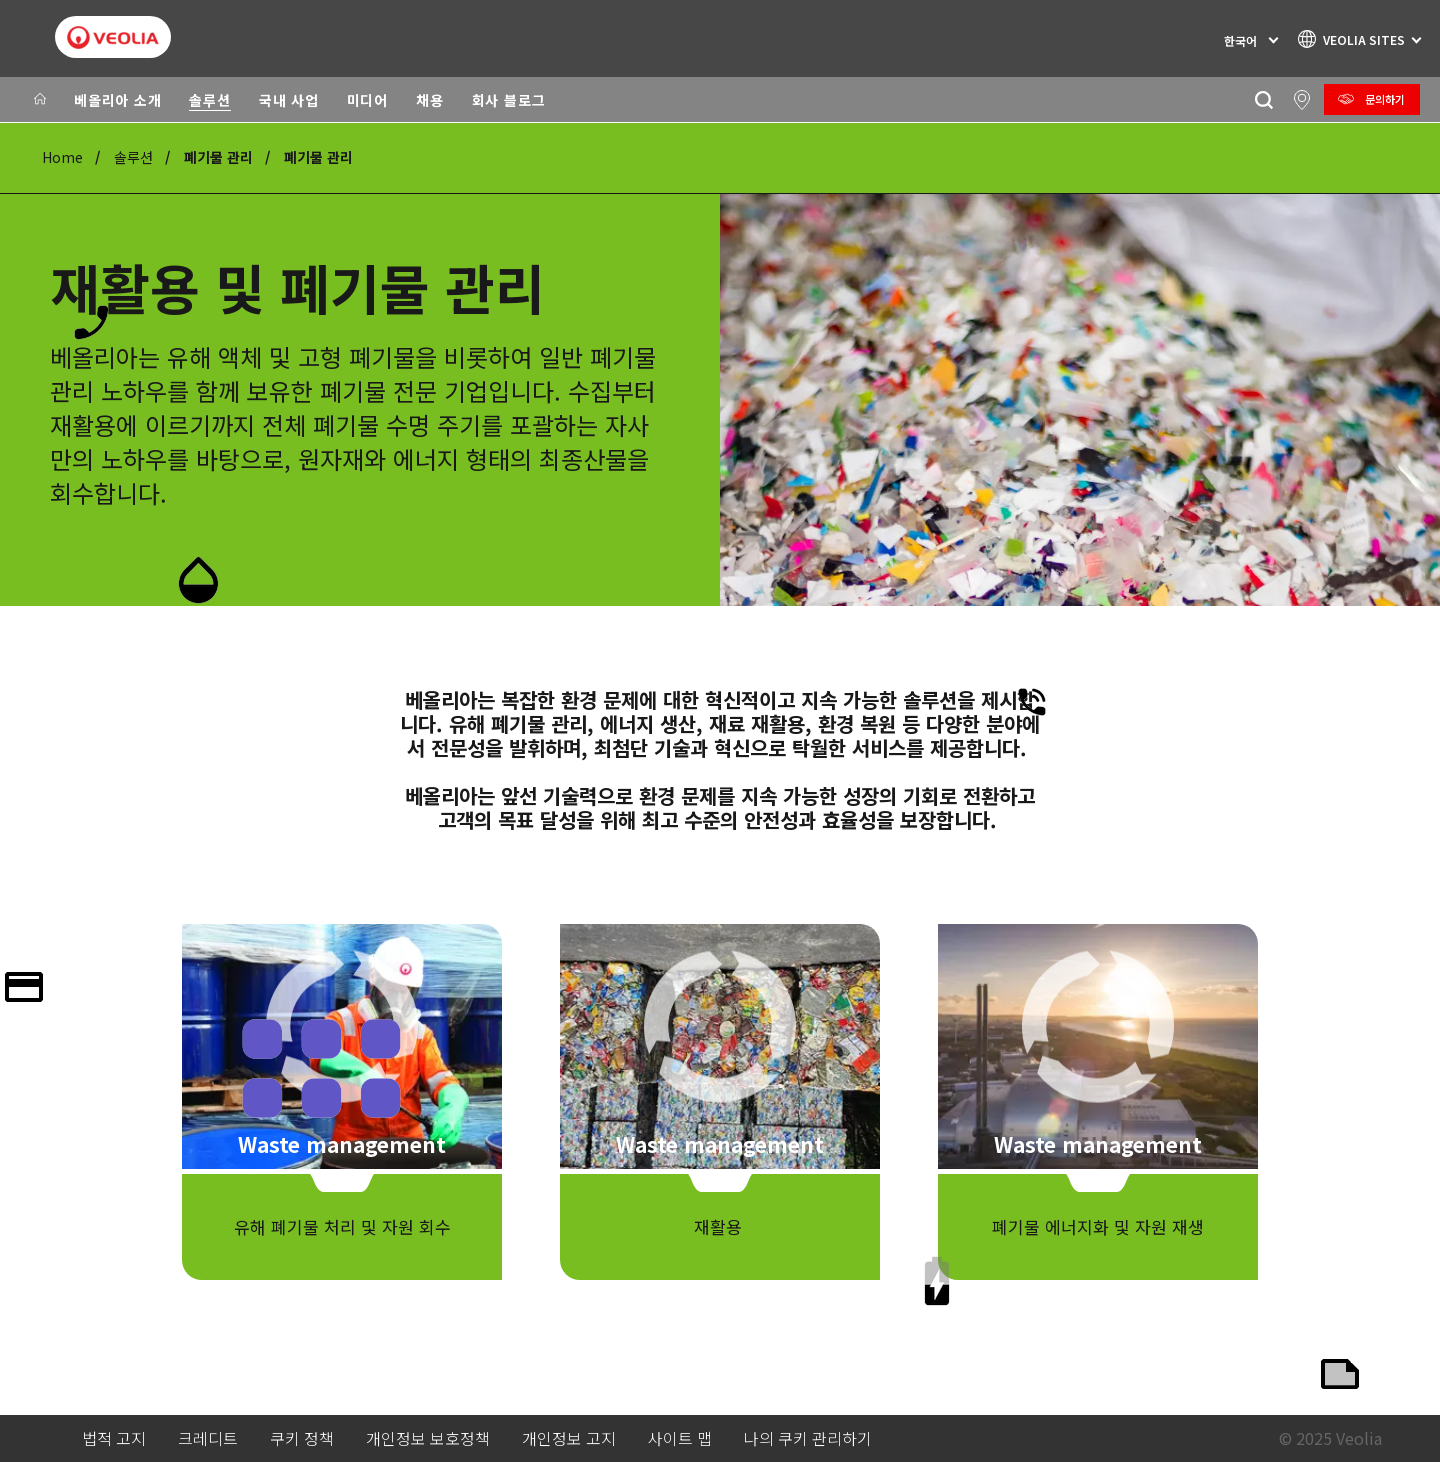  Describe the element at coordinates (24, 987) in the screenshot. I see `access payment methods` at that location.